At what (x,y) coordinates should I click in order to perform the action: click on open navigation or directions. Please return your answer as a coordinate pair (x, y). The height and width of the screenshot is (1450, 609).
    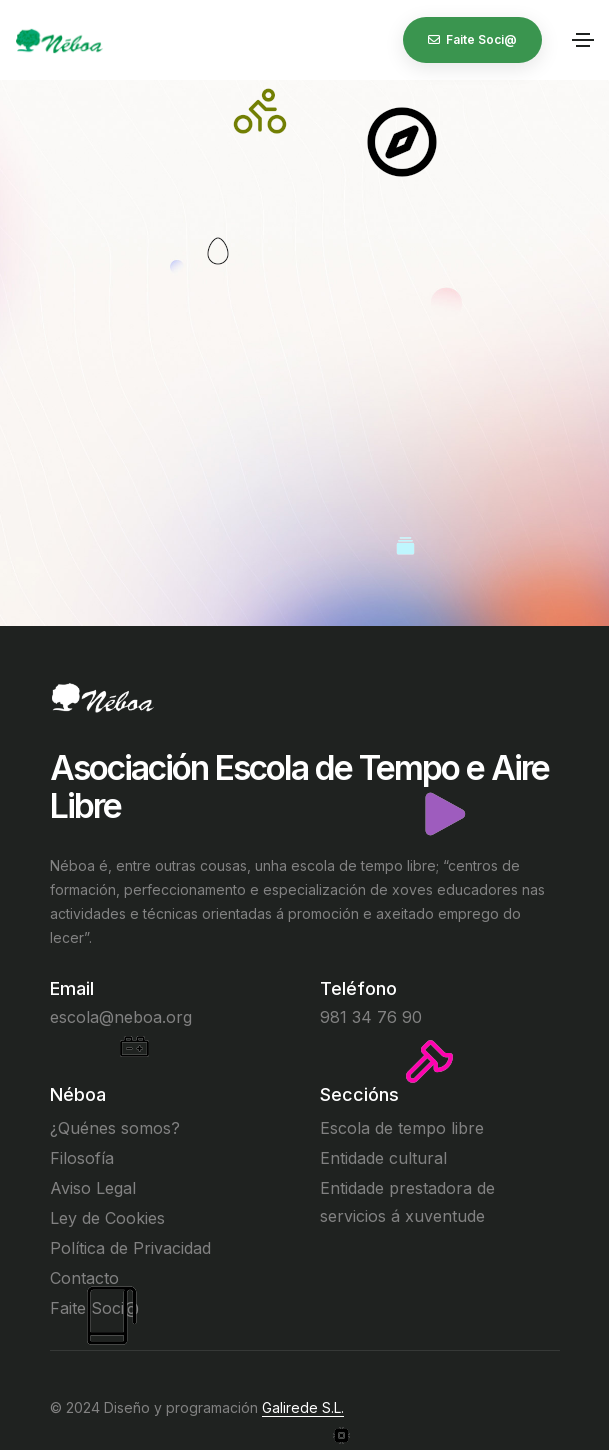
    Looking at the image, I should click on (402, 142).